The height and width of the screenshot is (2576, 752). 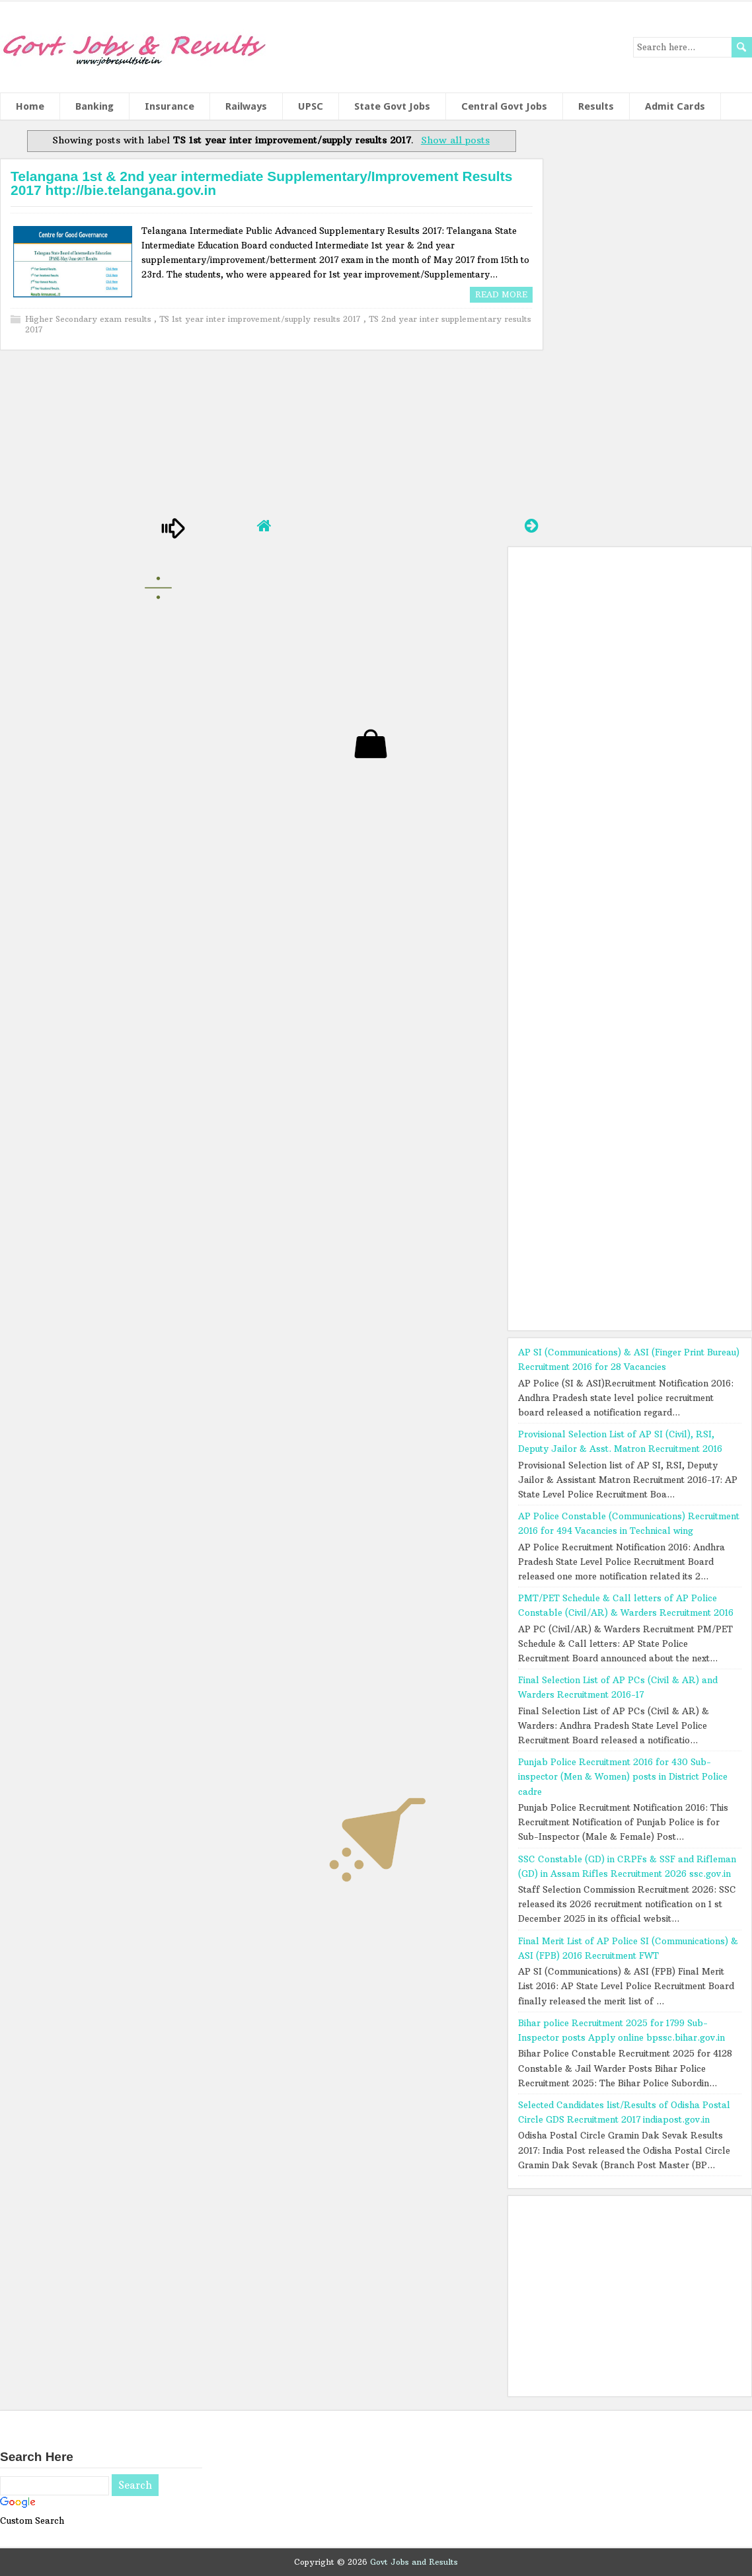 I want to click on filter or sort content, so click(x=376, y=1835).